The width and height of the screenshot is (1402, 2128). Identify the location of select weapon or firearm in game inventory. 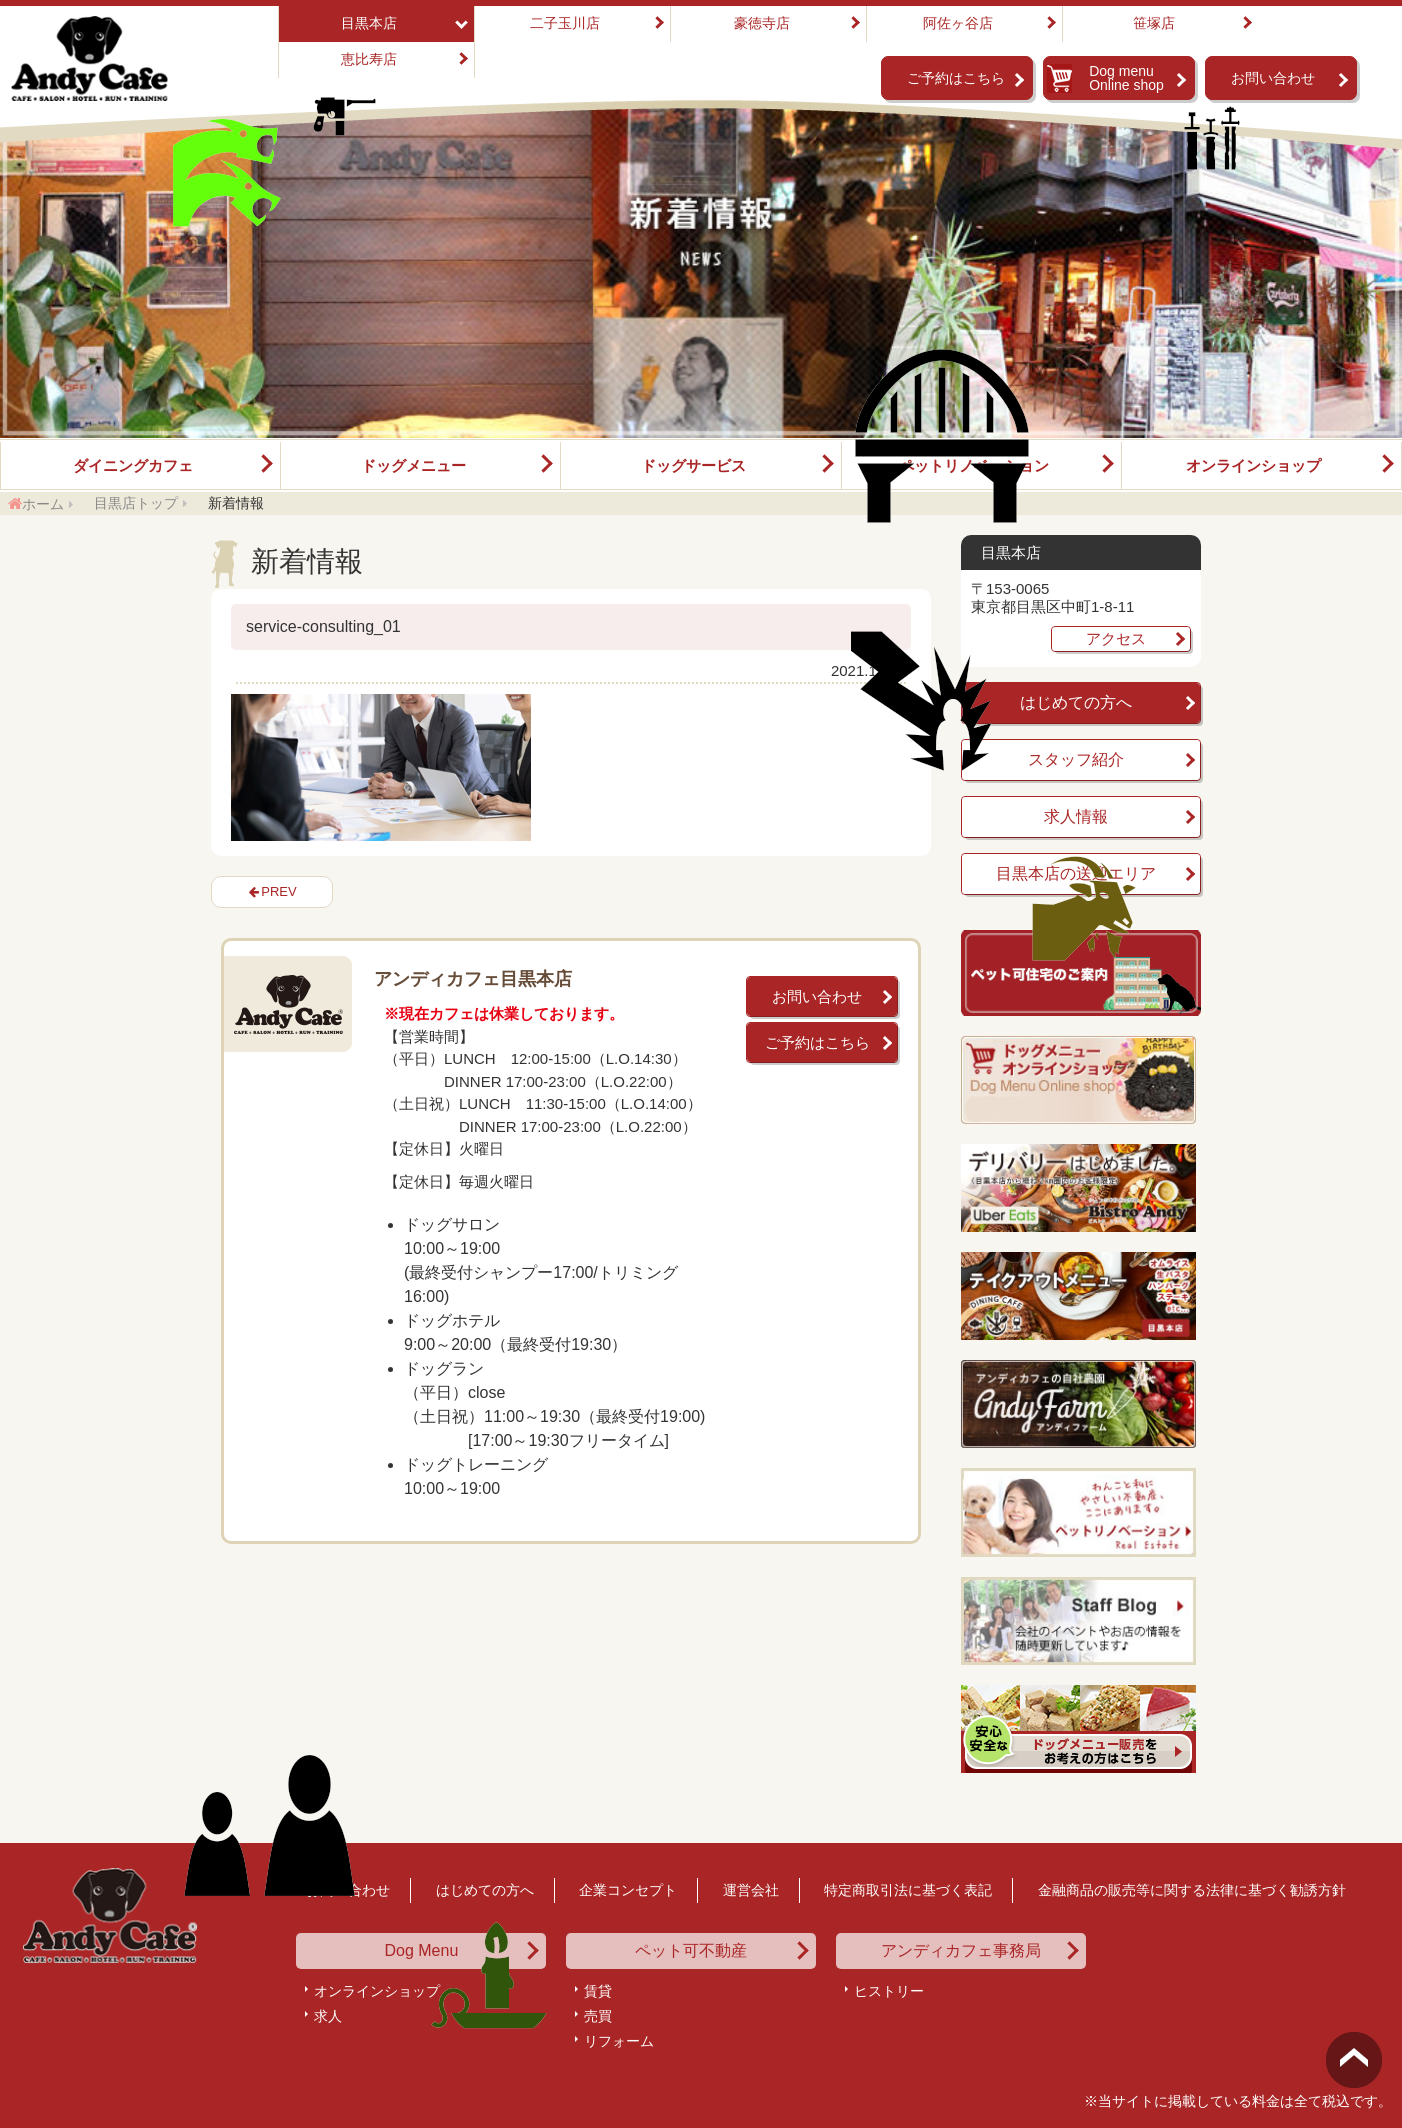
(344, 116).